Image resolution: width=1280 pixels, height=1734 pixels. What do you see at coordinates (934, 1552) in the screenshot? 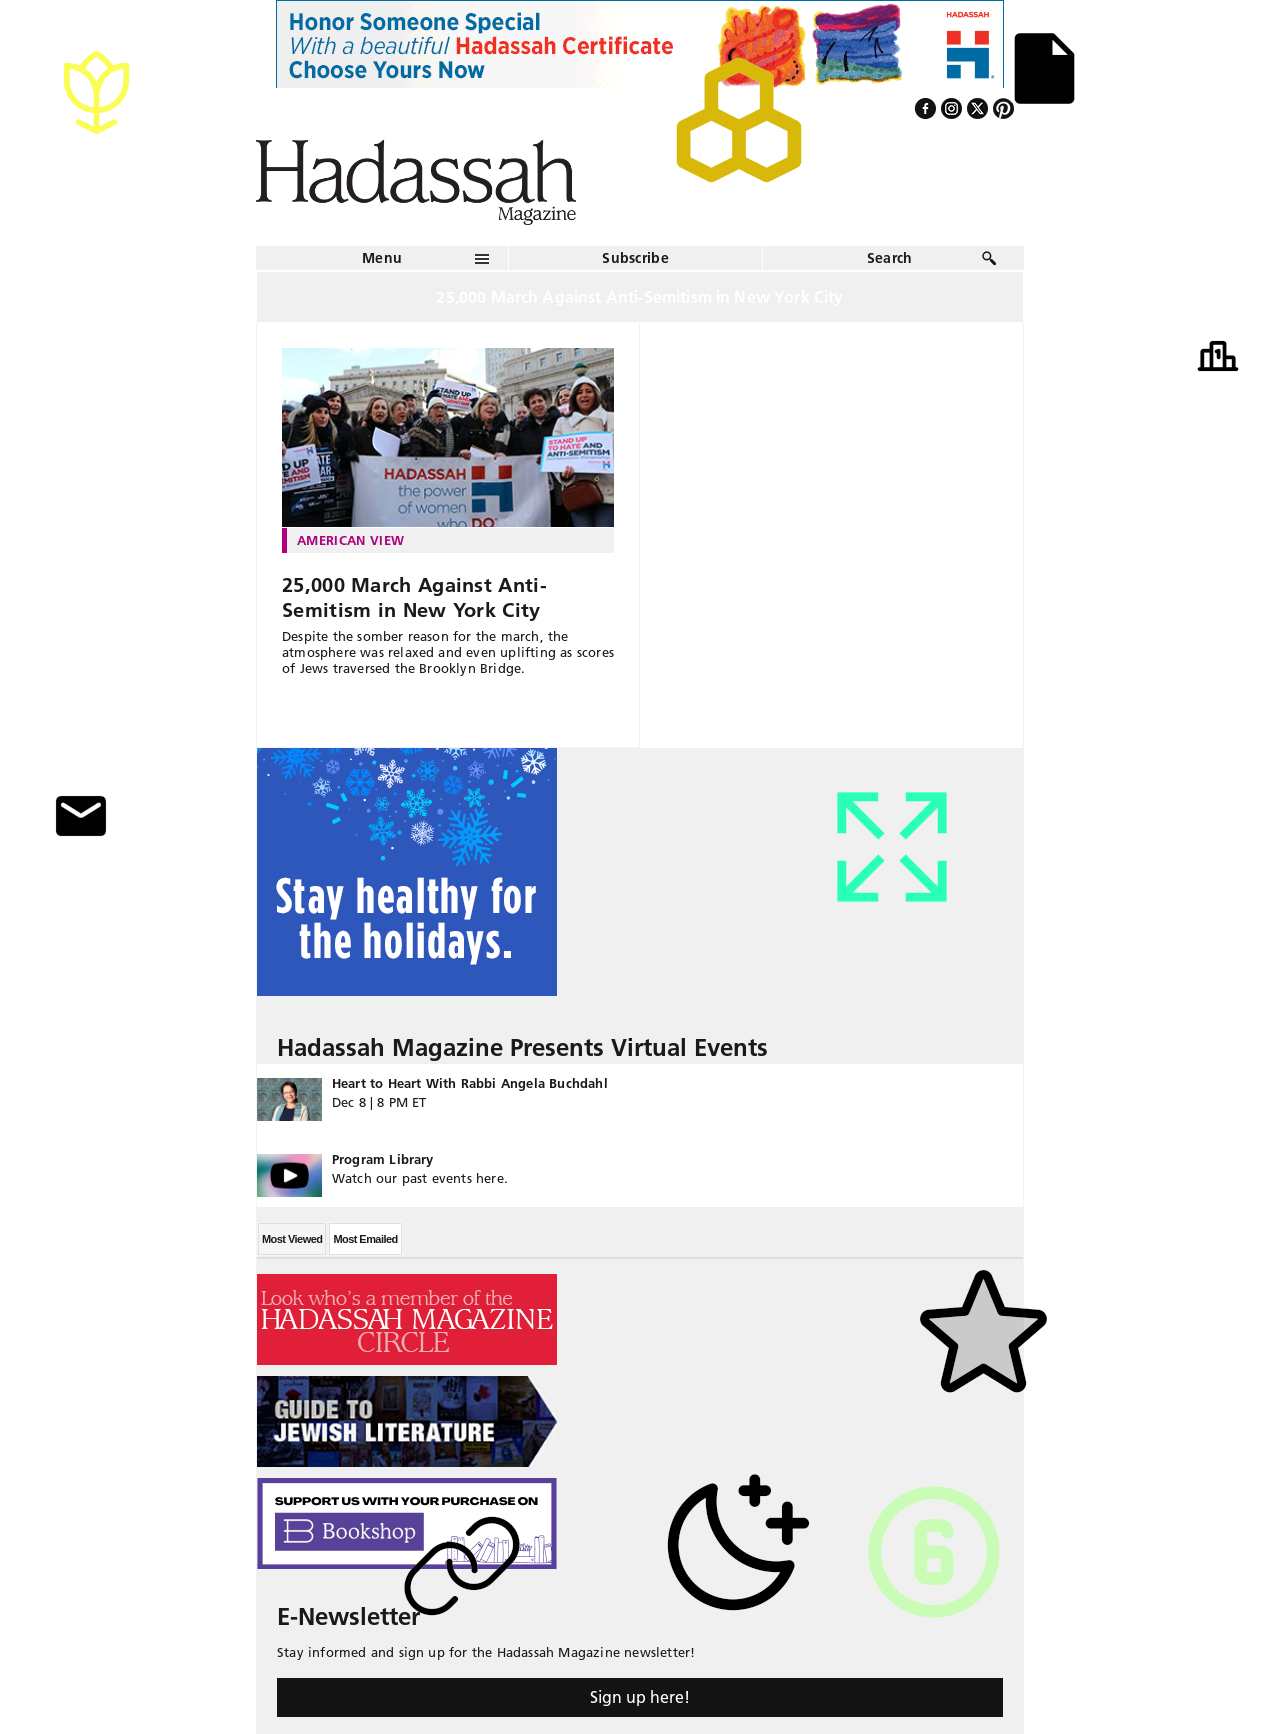
I see `indicates step 6 in a multi-step process` at bounding box center [934, 1552].